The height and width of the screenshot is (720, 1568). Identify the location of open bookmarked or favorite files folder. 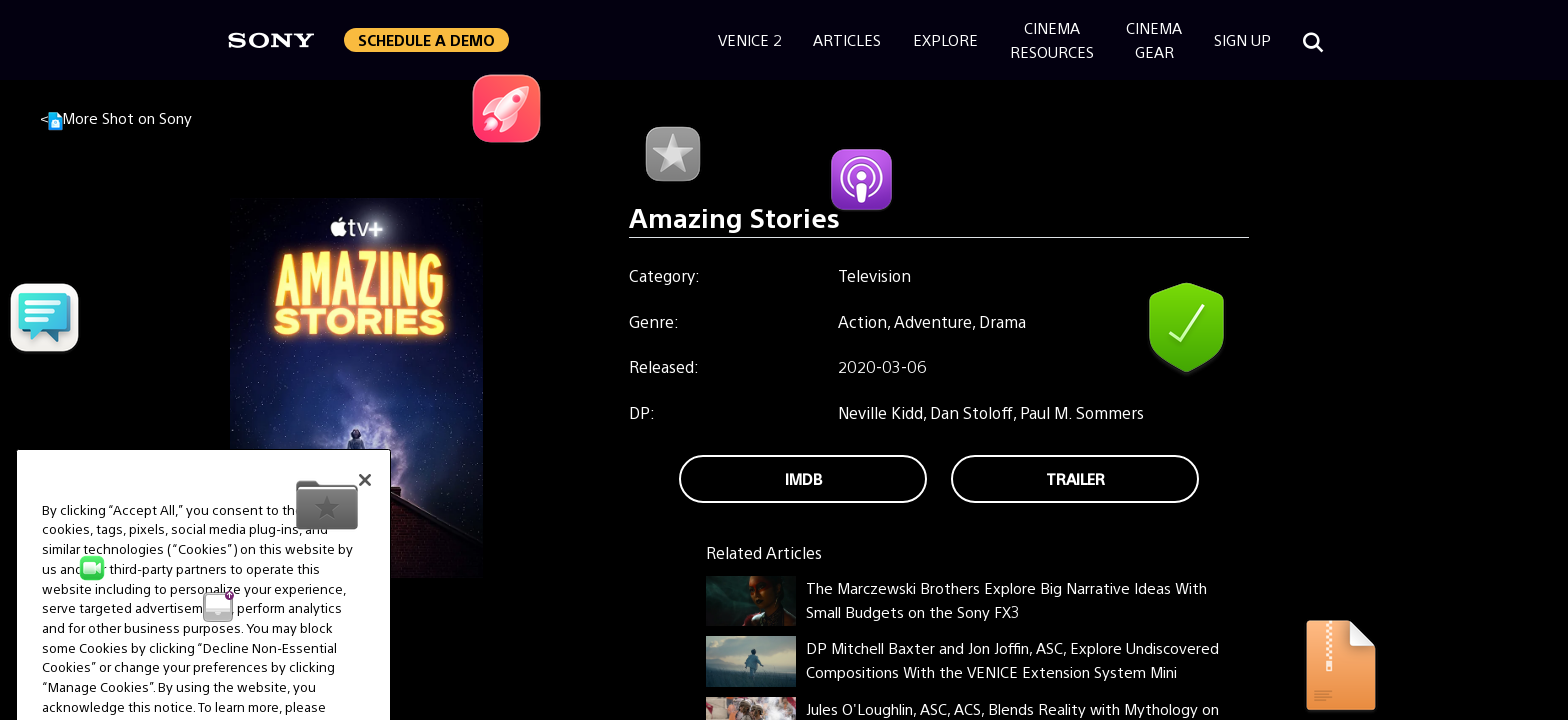
(327, 505).